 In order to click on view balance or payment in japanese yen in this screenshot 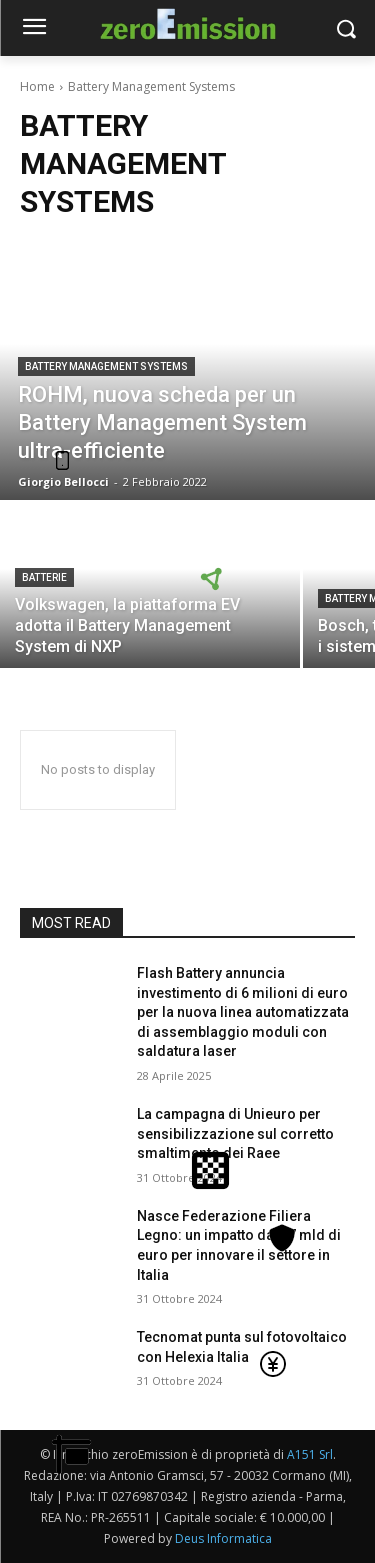, I will do `click(273, 1364)`.